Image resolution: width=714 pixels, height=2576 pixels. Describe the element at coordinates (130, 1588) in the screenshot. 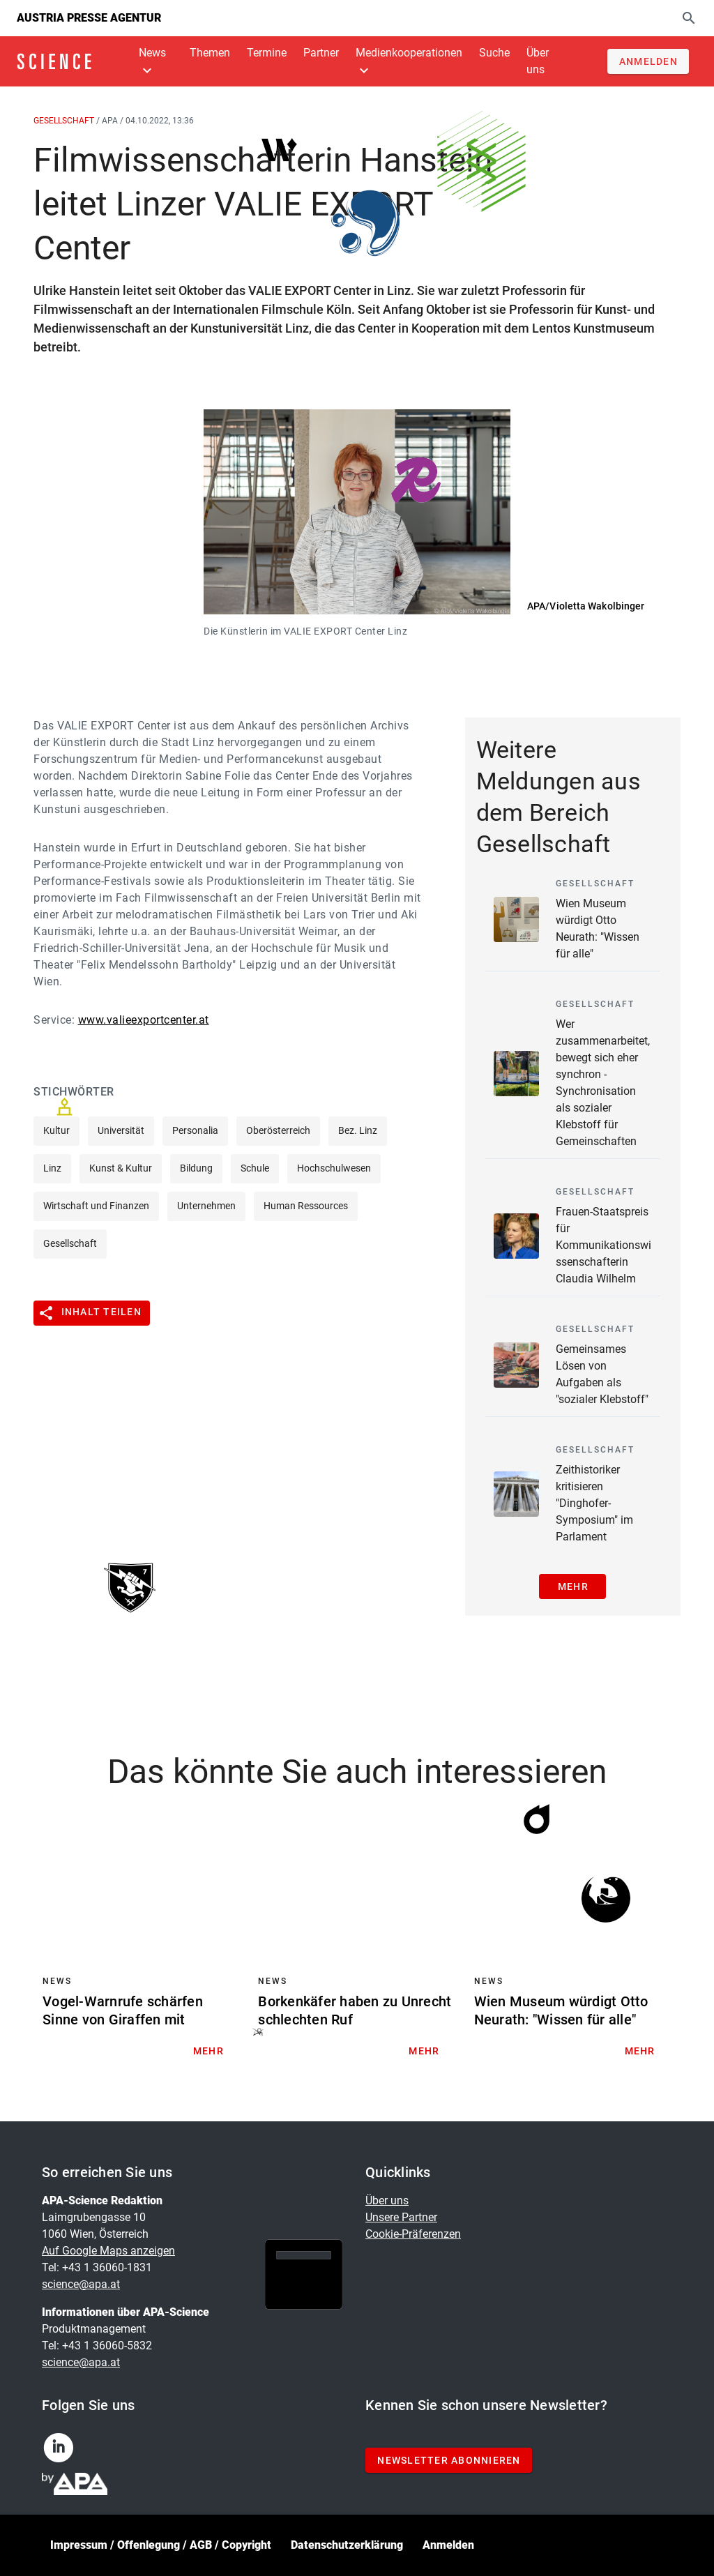

I see `visit bungie's official website or support page` at that location.